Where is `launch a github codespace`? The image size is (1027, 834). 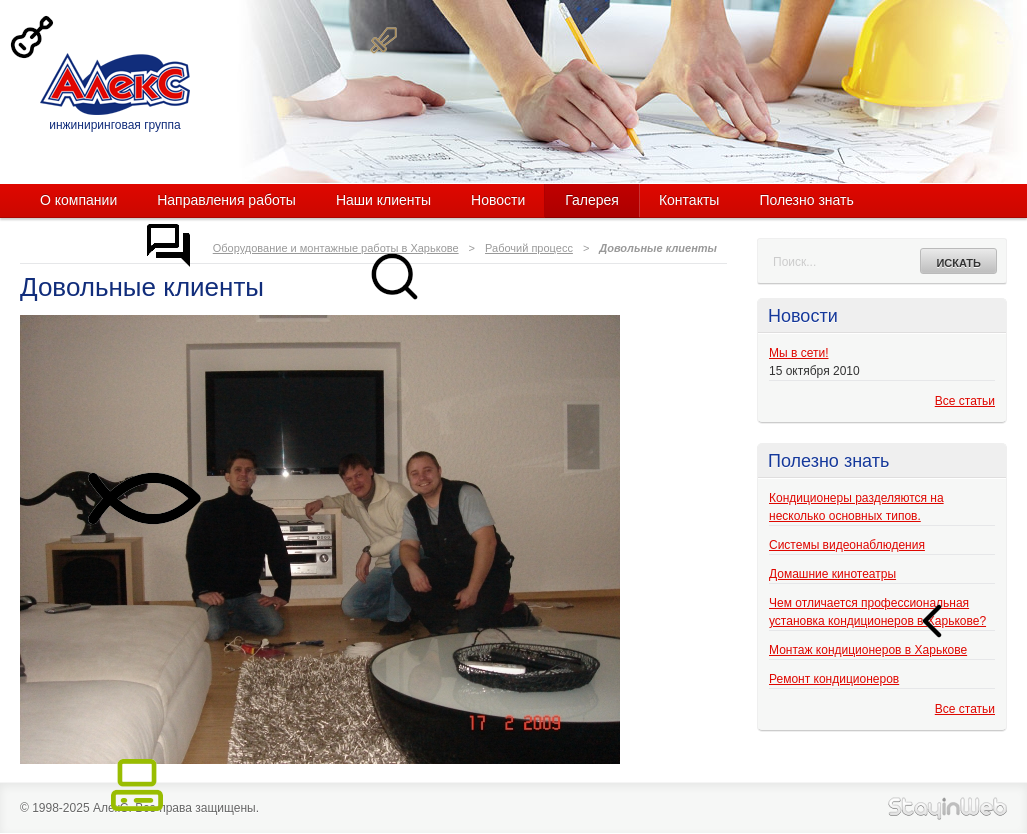
launch a github codespace is located at coordinates (137, 785).